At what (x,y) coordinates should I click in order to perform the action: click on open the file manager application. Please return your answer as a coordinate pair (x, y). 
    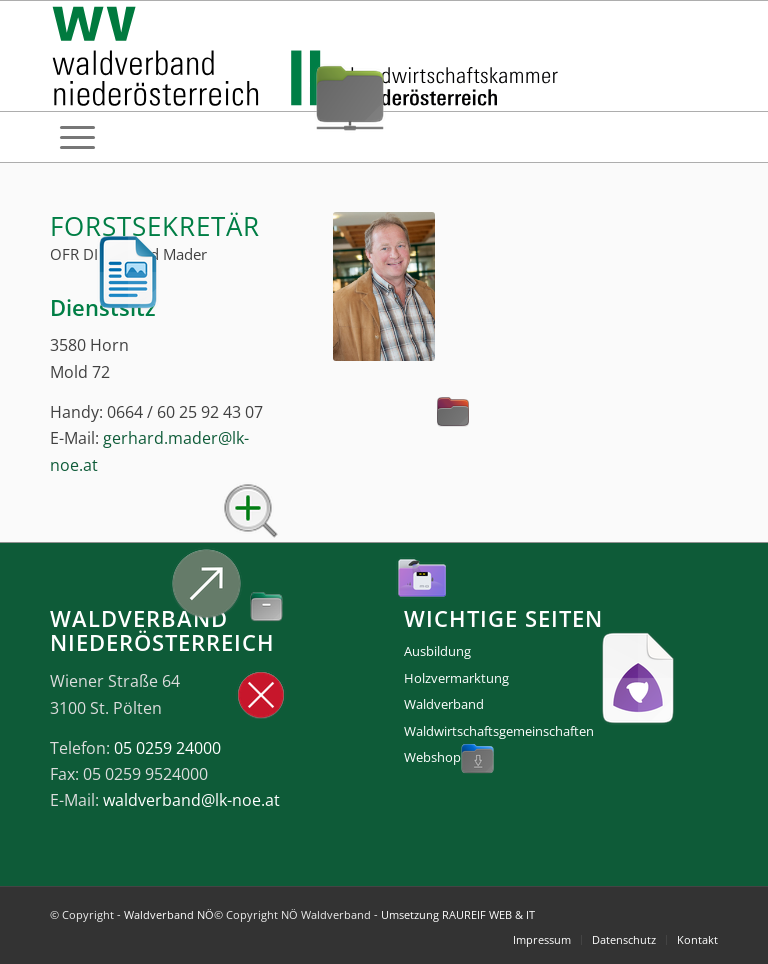
    Looking at the image, I should click on (266, 606).